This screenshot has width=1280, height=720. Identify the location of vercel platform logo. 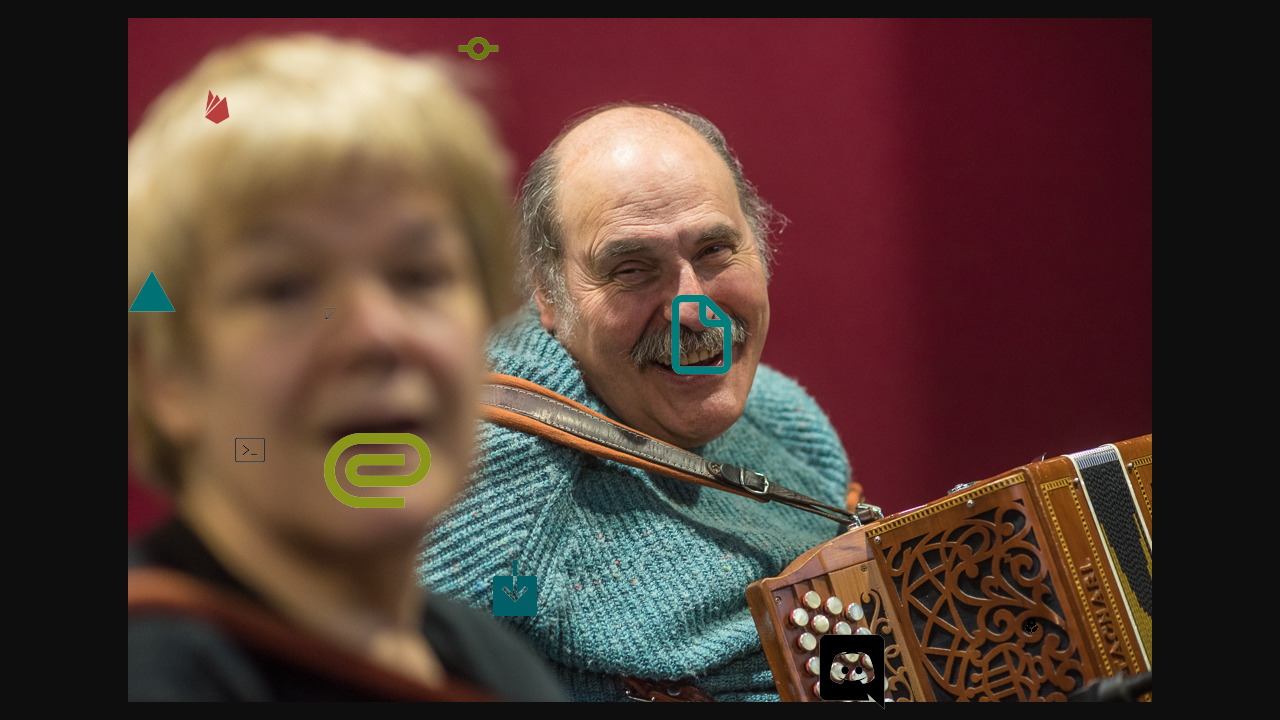
(152, 291).